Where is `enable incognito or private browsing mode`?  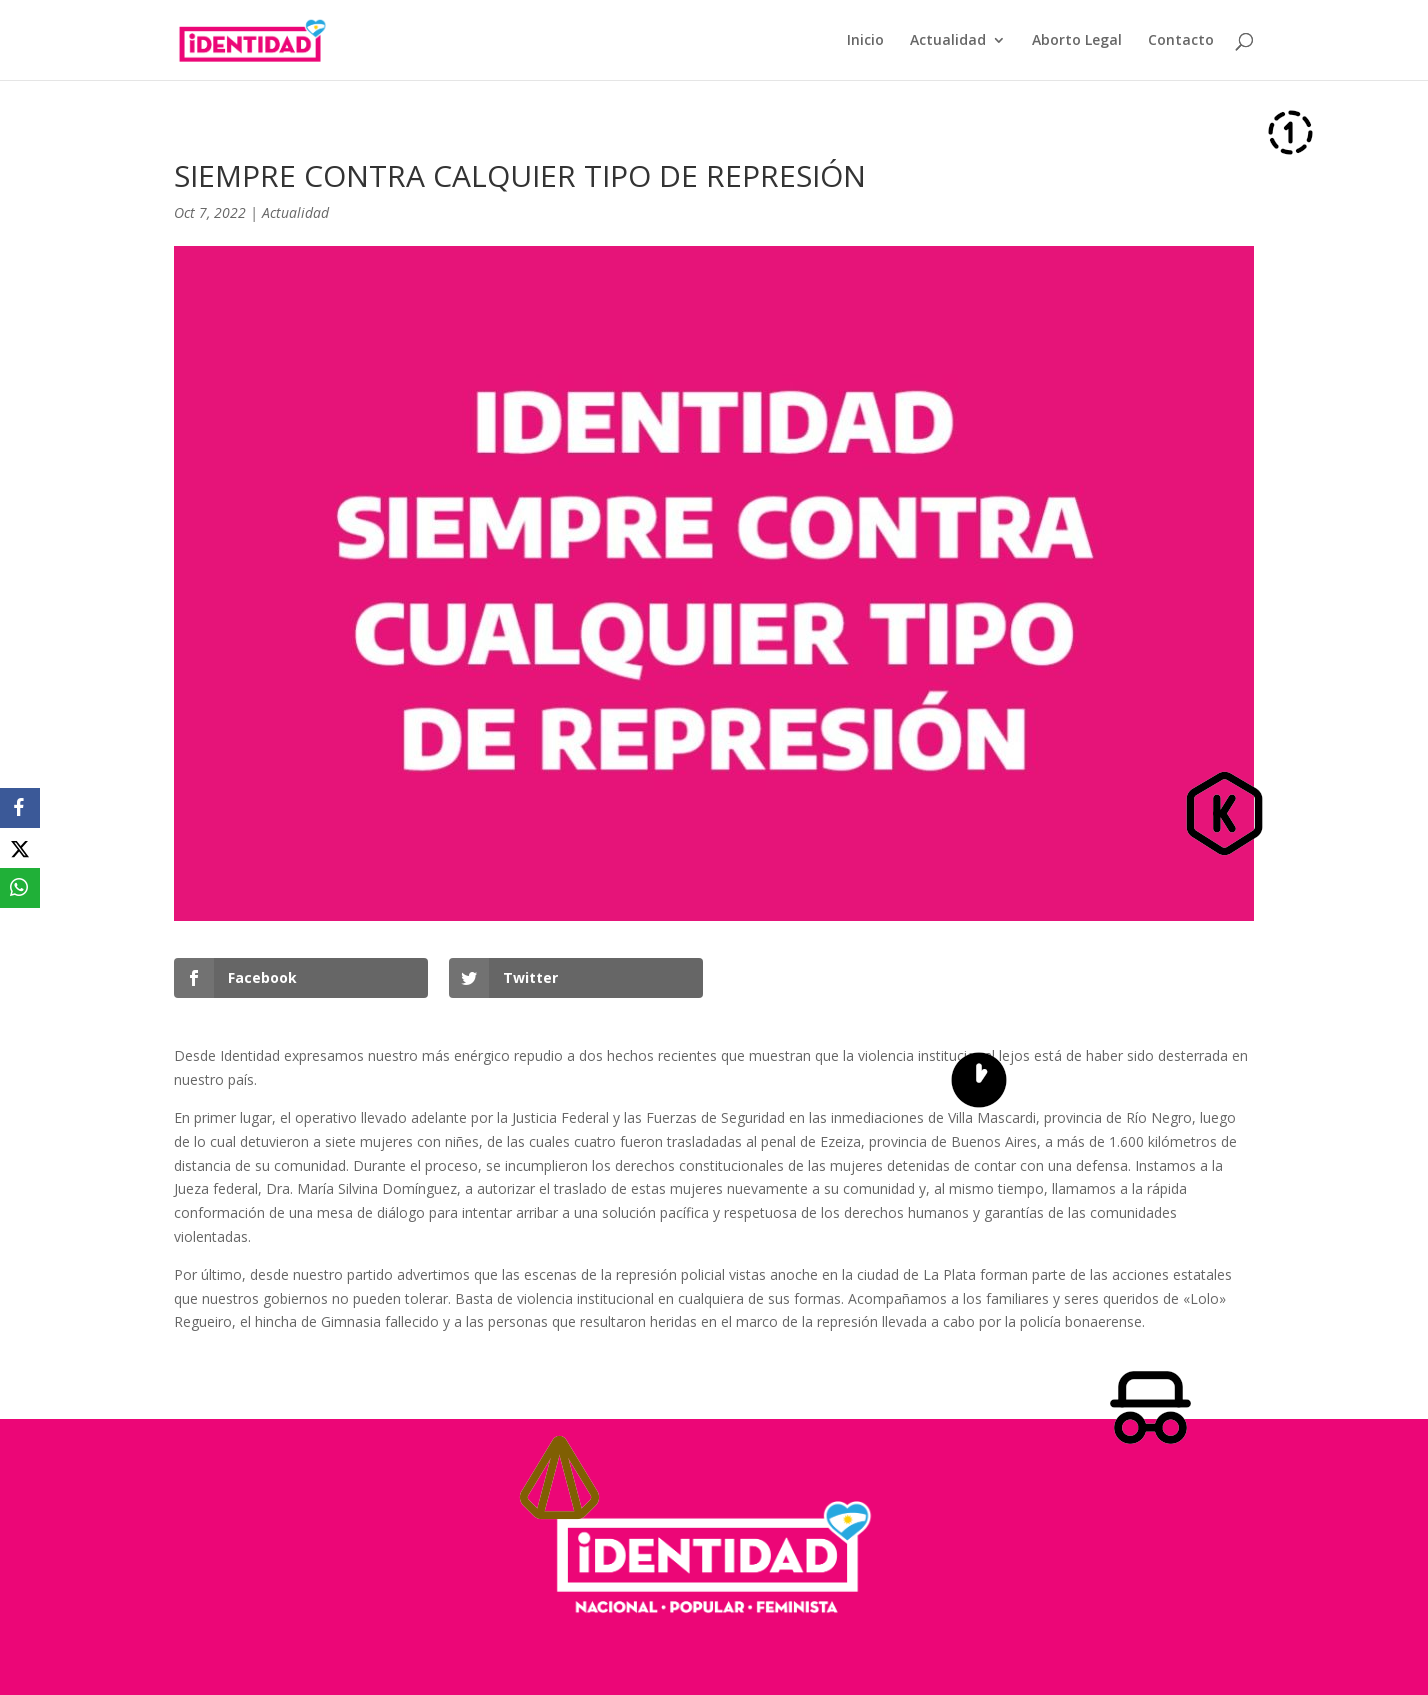 enable incognito or private browsing mode is located at coordinates (1150, 1407).